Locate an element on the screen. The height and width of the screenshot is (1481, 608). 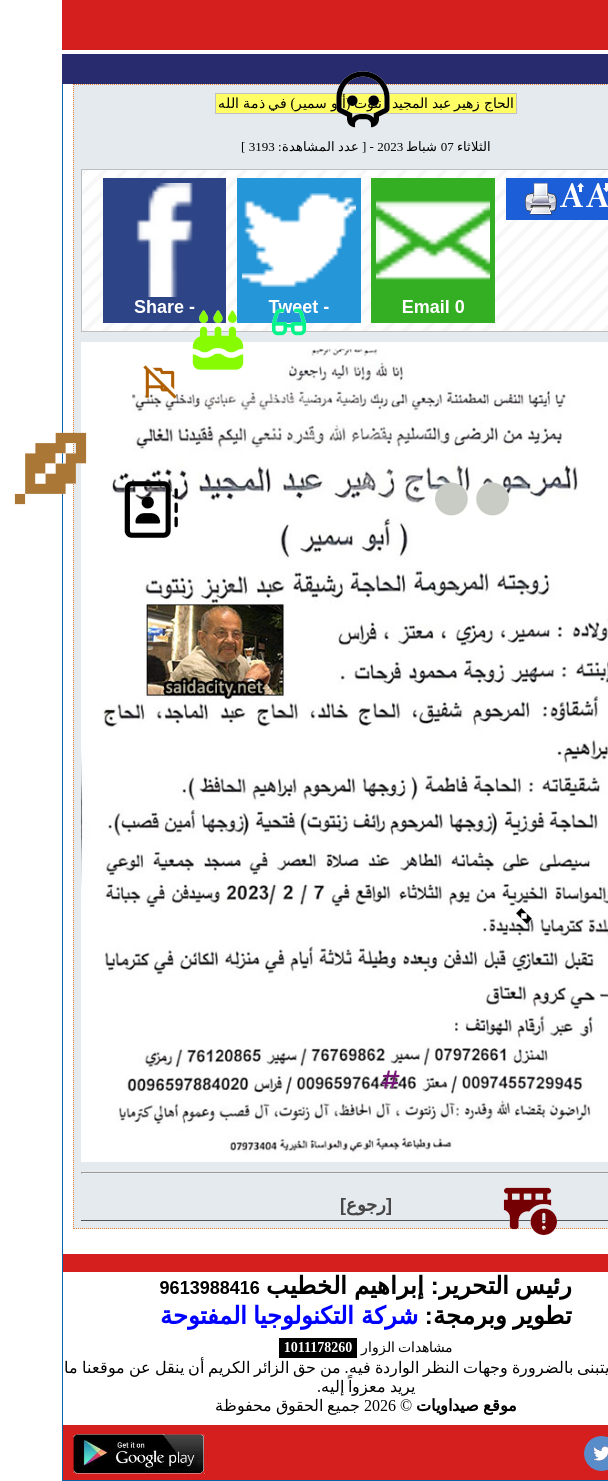
indicates dangerous or hazardous content is located at coordinates (363, 98).